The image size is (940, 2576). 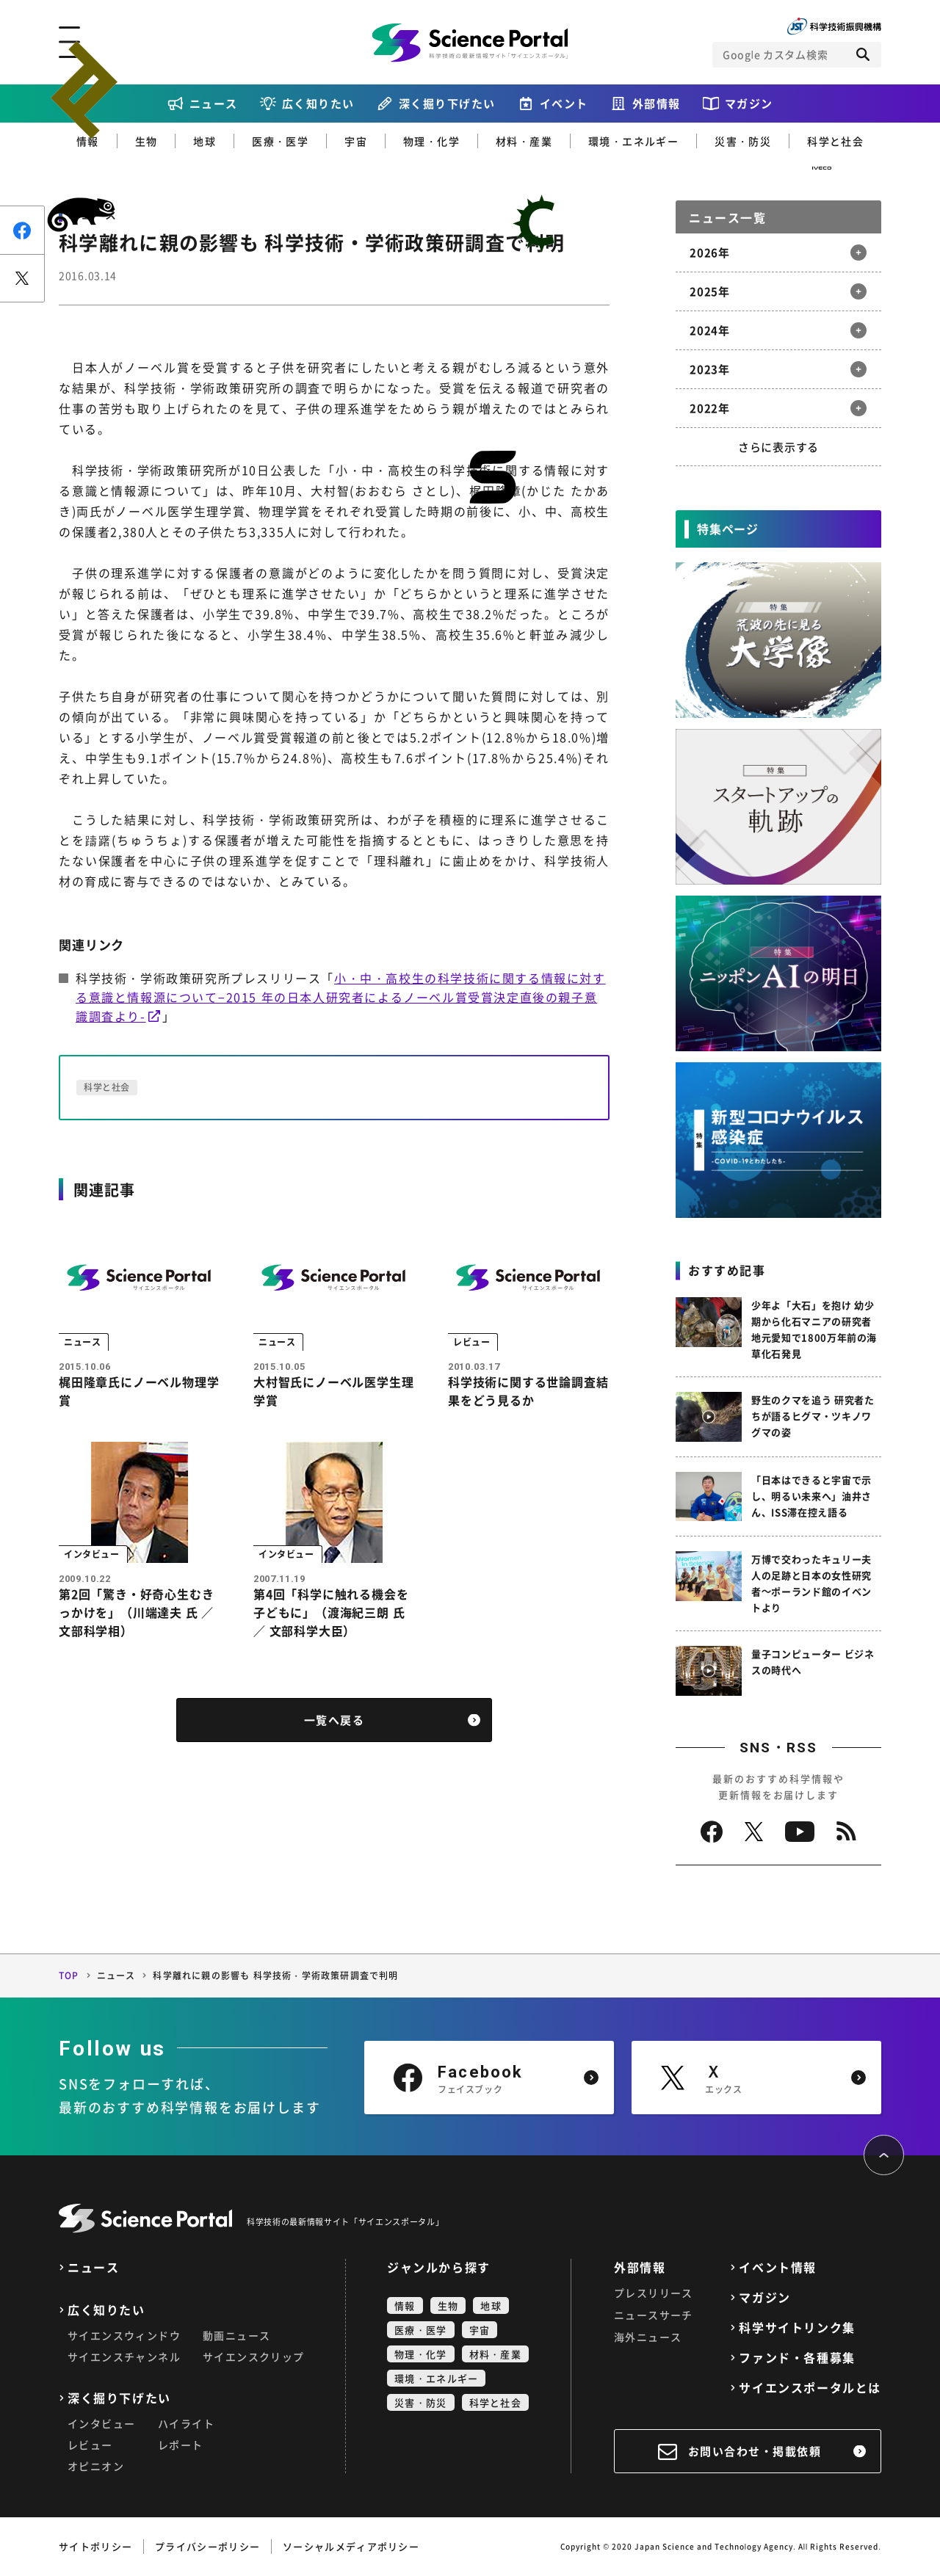 What do you see at coordinates (533, 223) in the screenshot?
I see `open stencyl game development software` at bounding box center [533, 223].